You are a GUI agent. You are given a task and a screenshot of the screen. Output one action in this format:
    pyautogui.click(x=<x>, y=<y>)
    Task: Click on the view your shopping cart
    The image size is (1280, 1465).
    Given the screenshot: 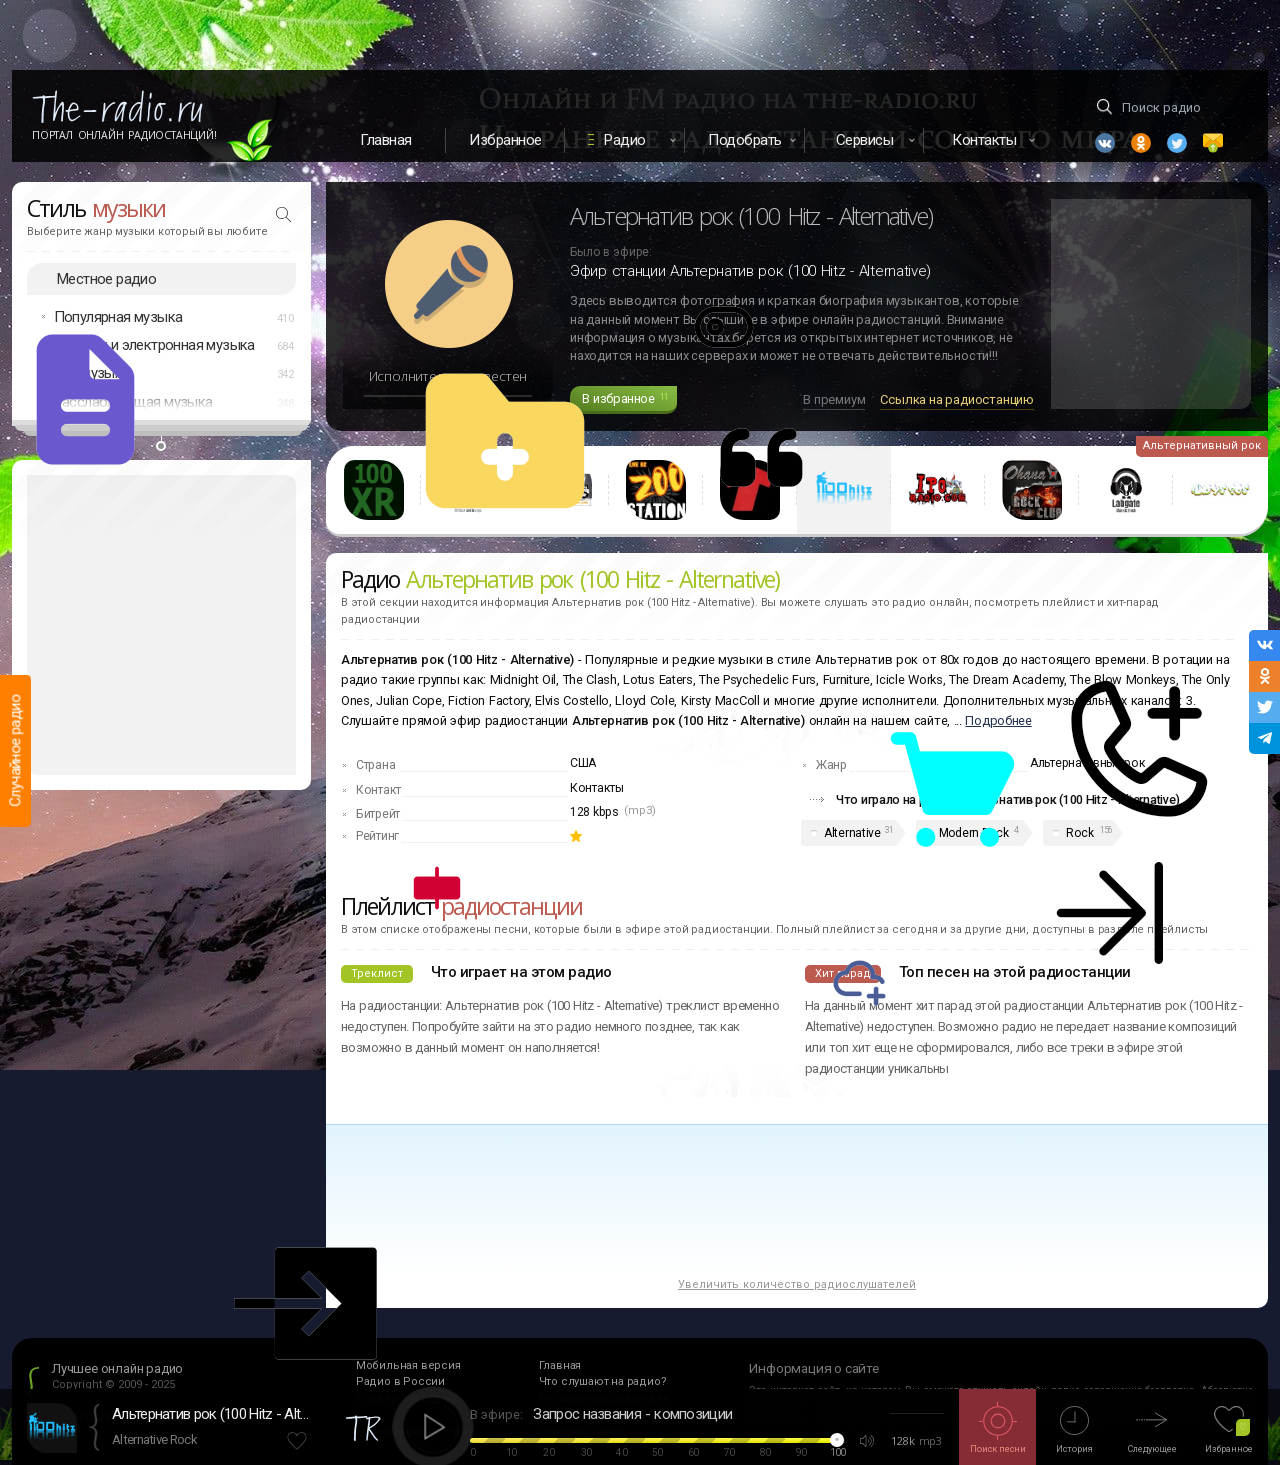 What is the action you would take?
    pyautogui.click(x=954, y=789)
    